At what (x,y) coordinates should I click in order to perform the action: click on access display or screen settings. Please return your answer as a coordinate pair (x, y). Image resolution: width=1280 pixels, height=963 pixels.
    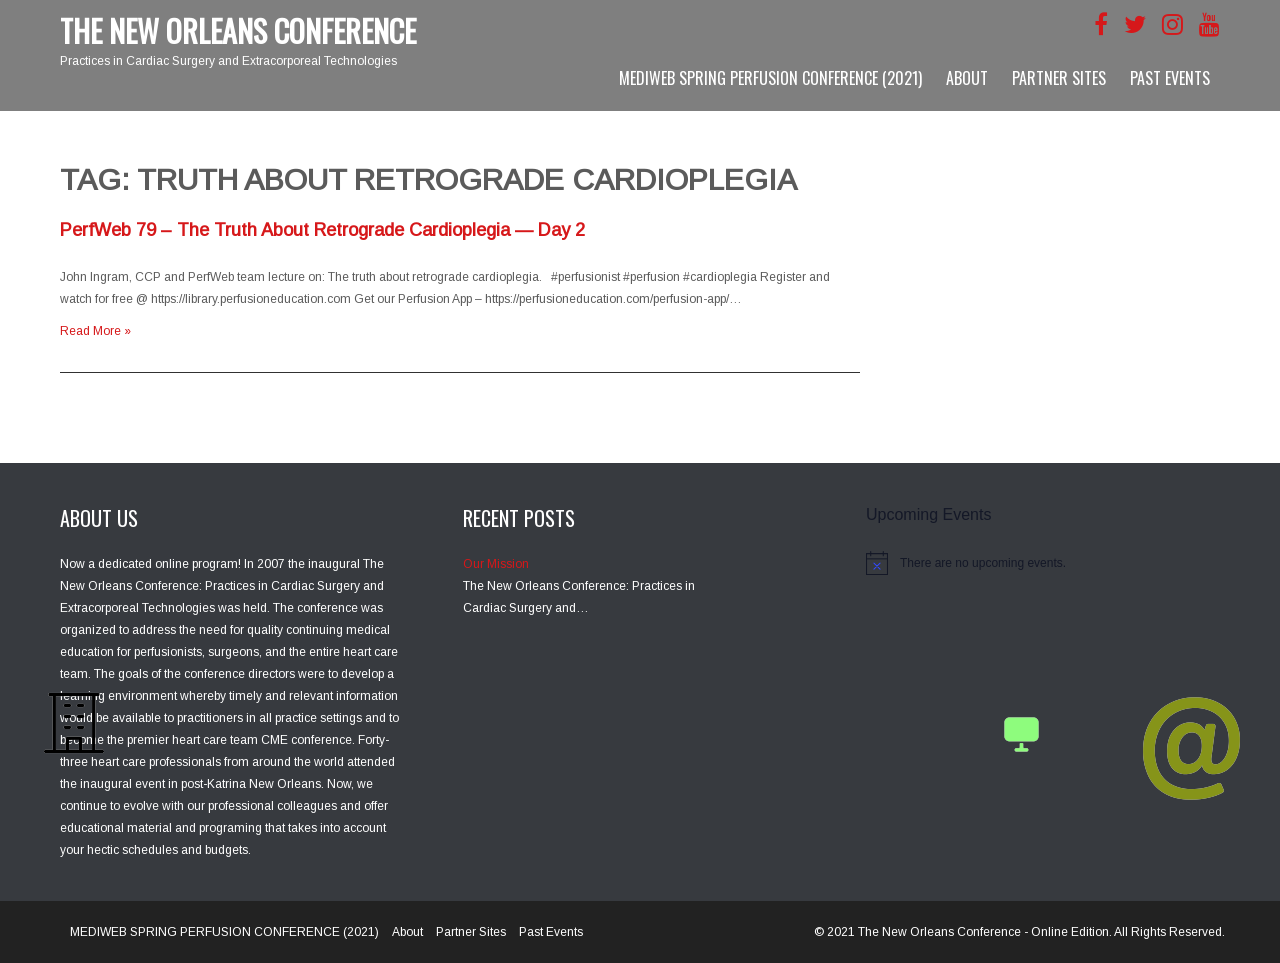
    Looking at the image, I should click on (1021, 734).